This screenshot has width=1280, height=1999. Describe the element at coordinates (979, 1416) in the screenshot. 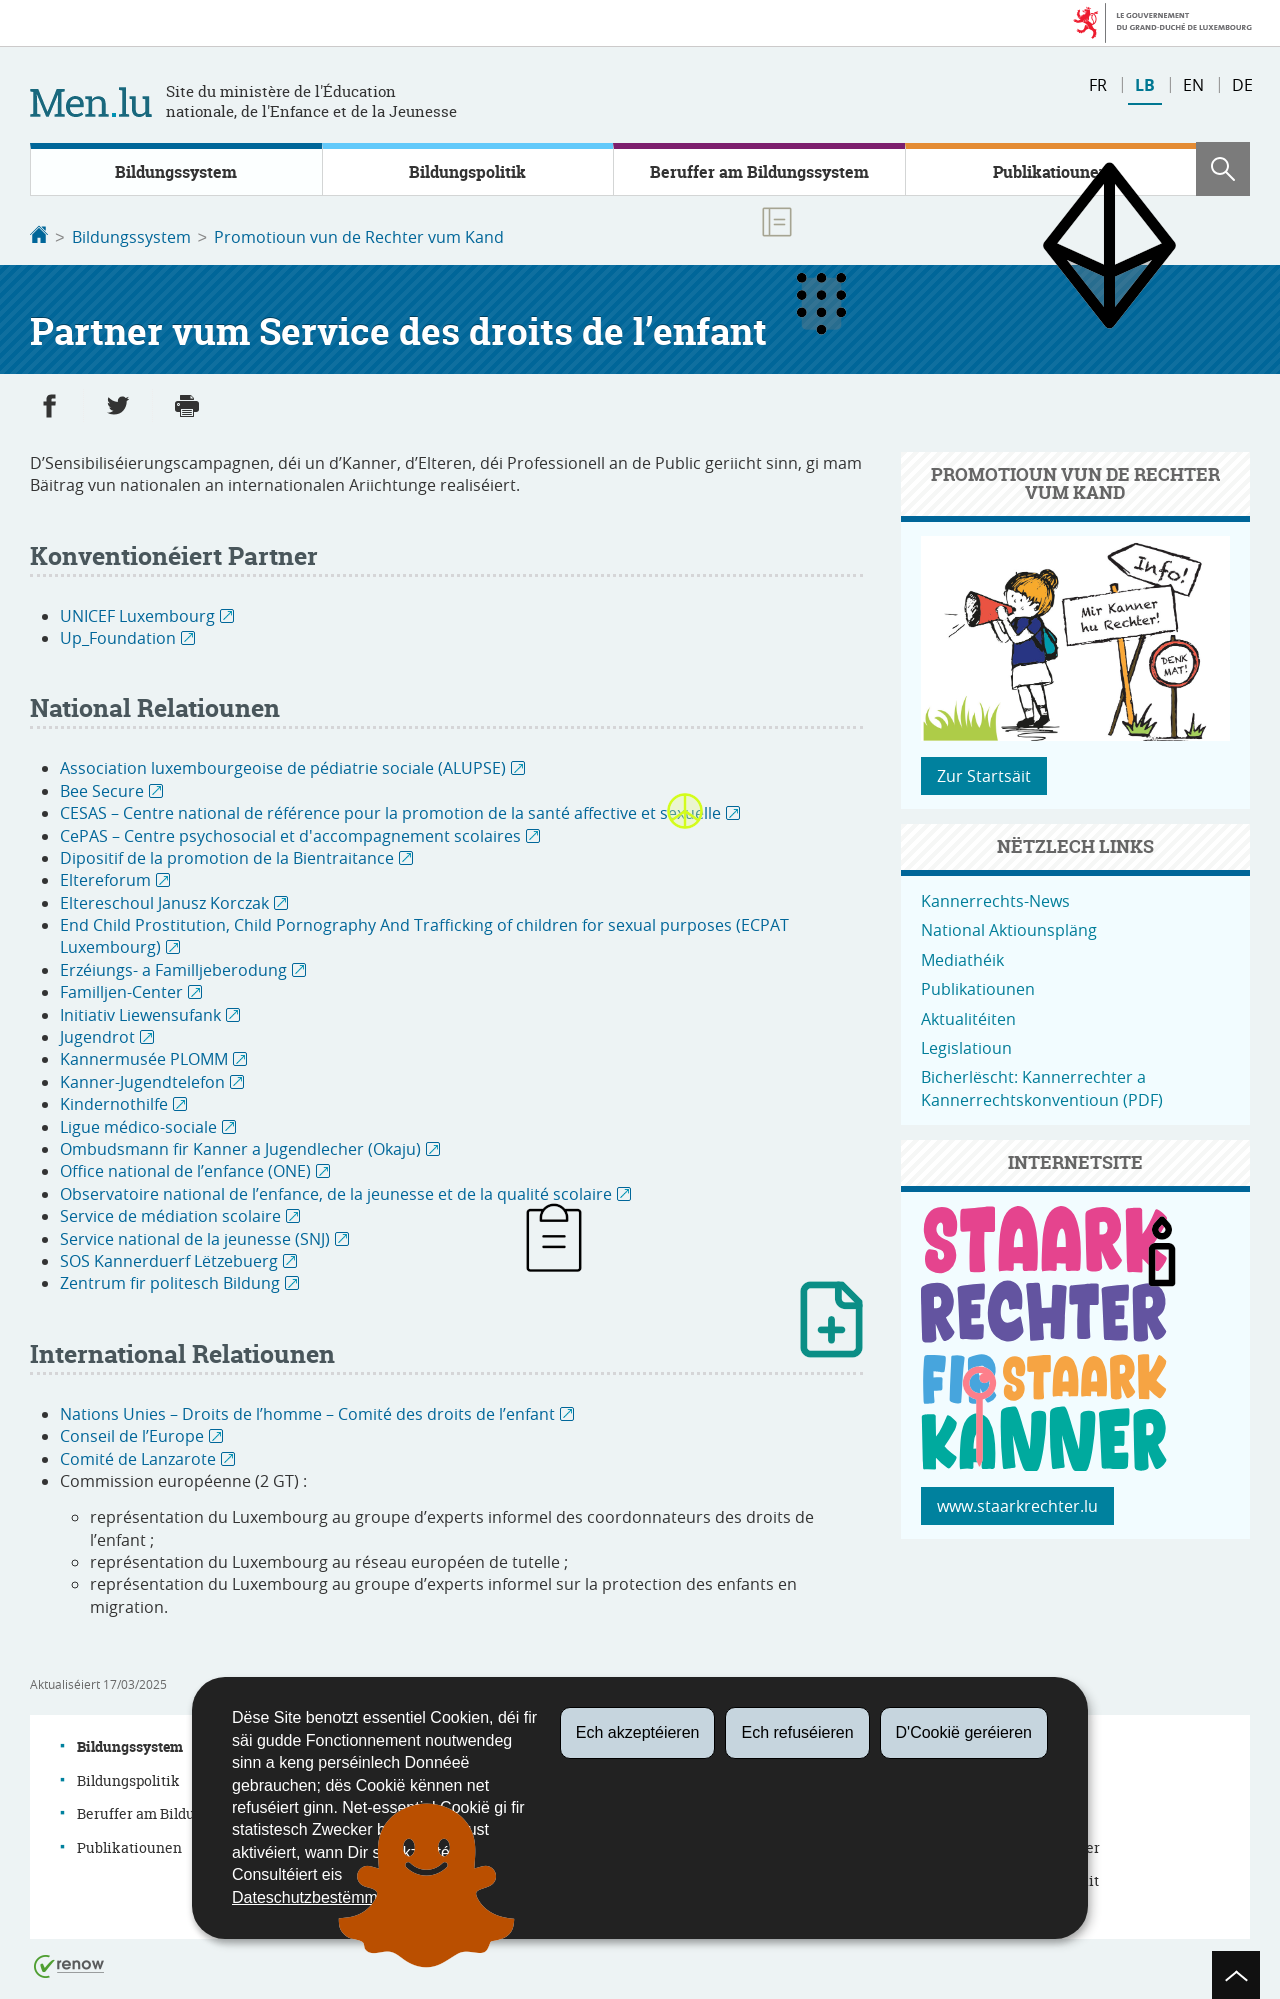

I see `pin a location on the map` at that location.